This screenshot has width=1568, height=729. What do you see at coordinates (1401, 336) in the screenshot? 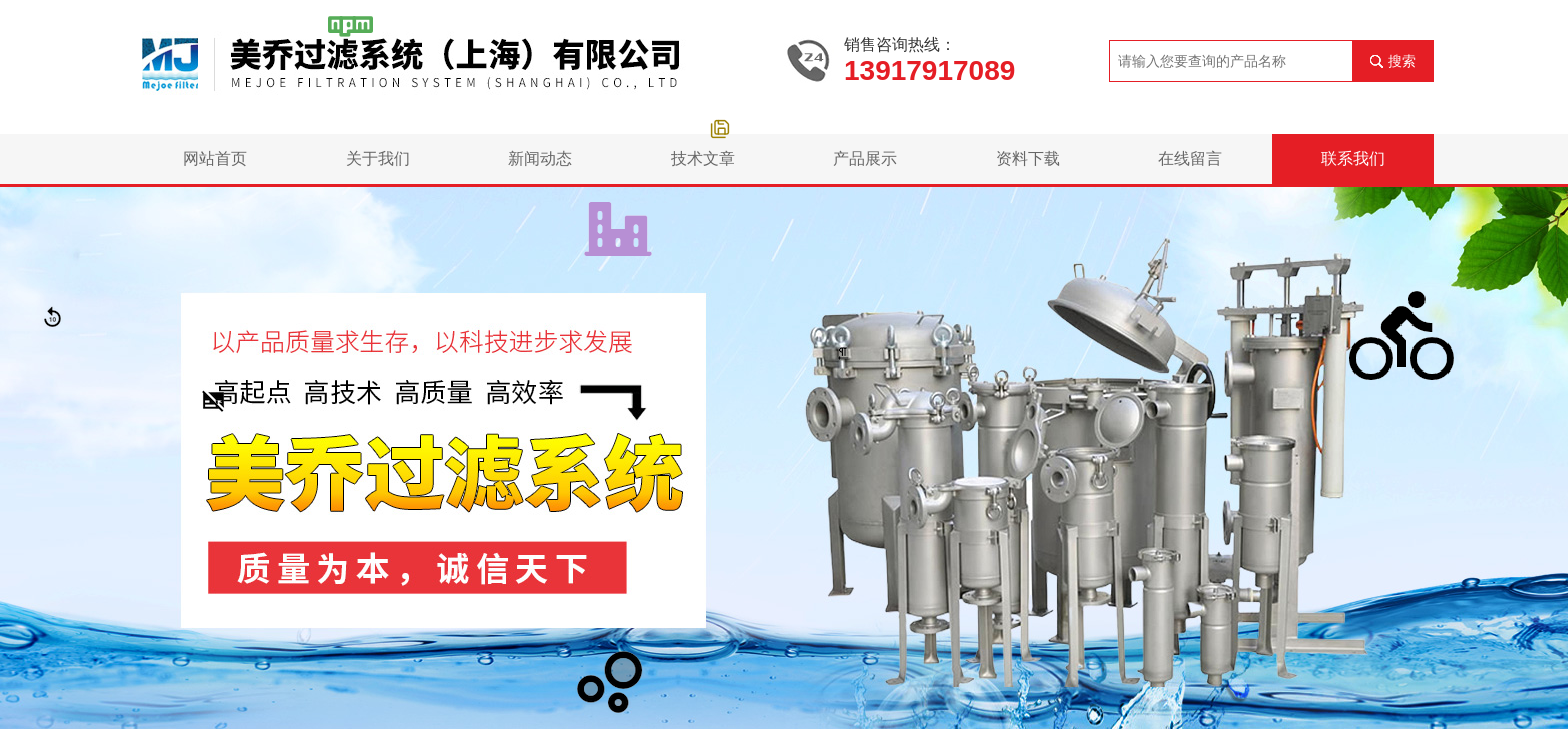
I see `get cycling directions` at bounding box center [1401, 336].